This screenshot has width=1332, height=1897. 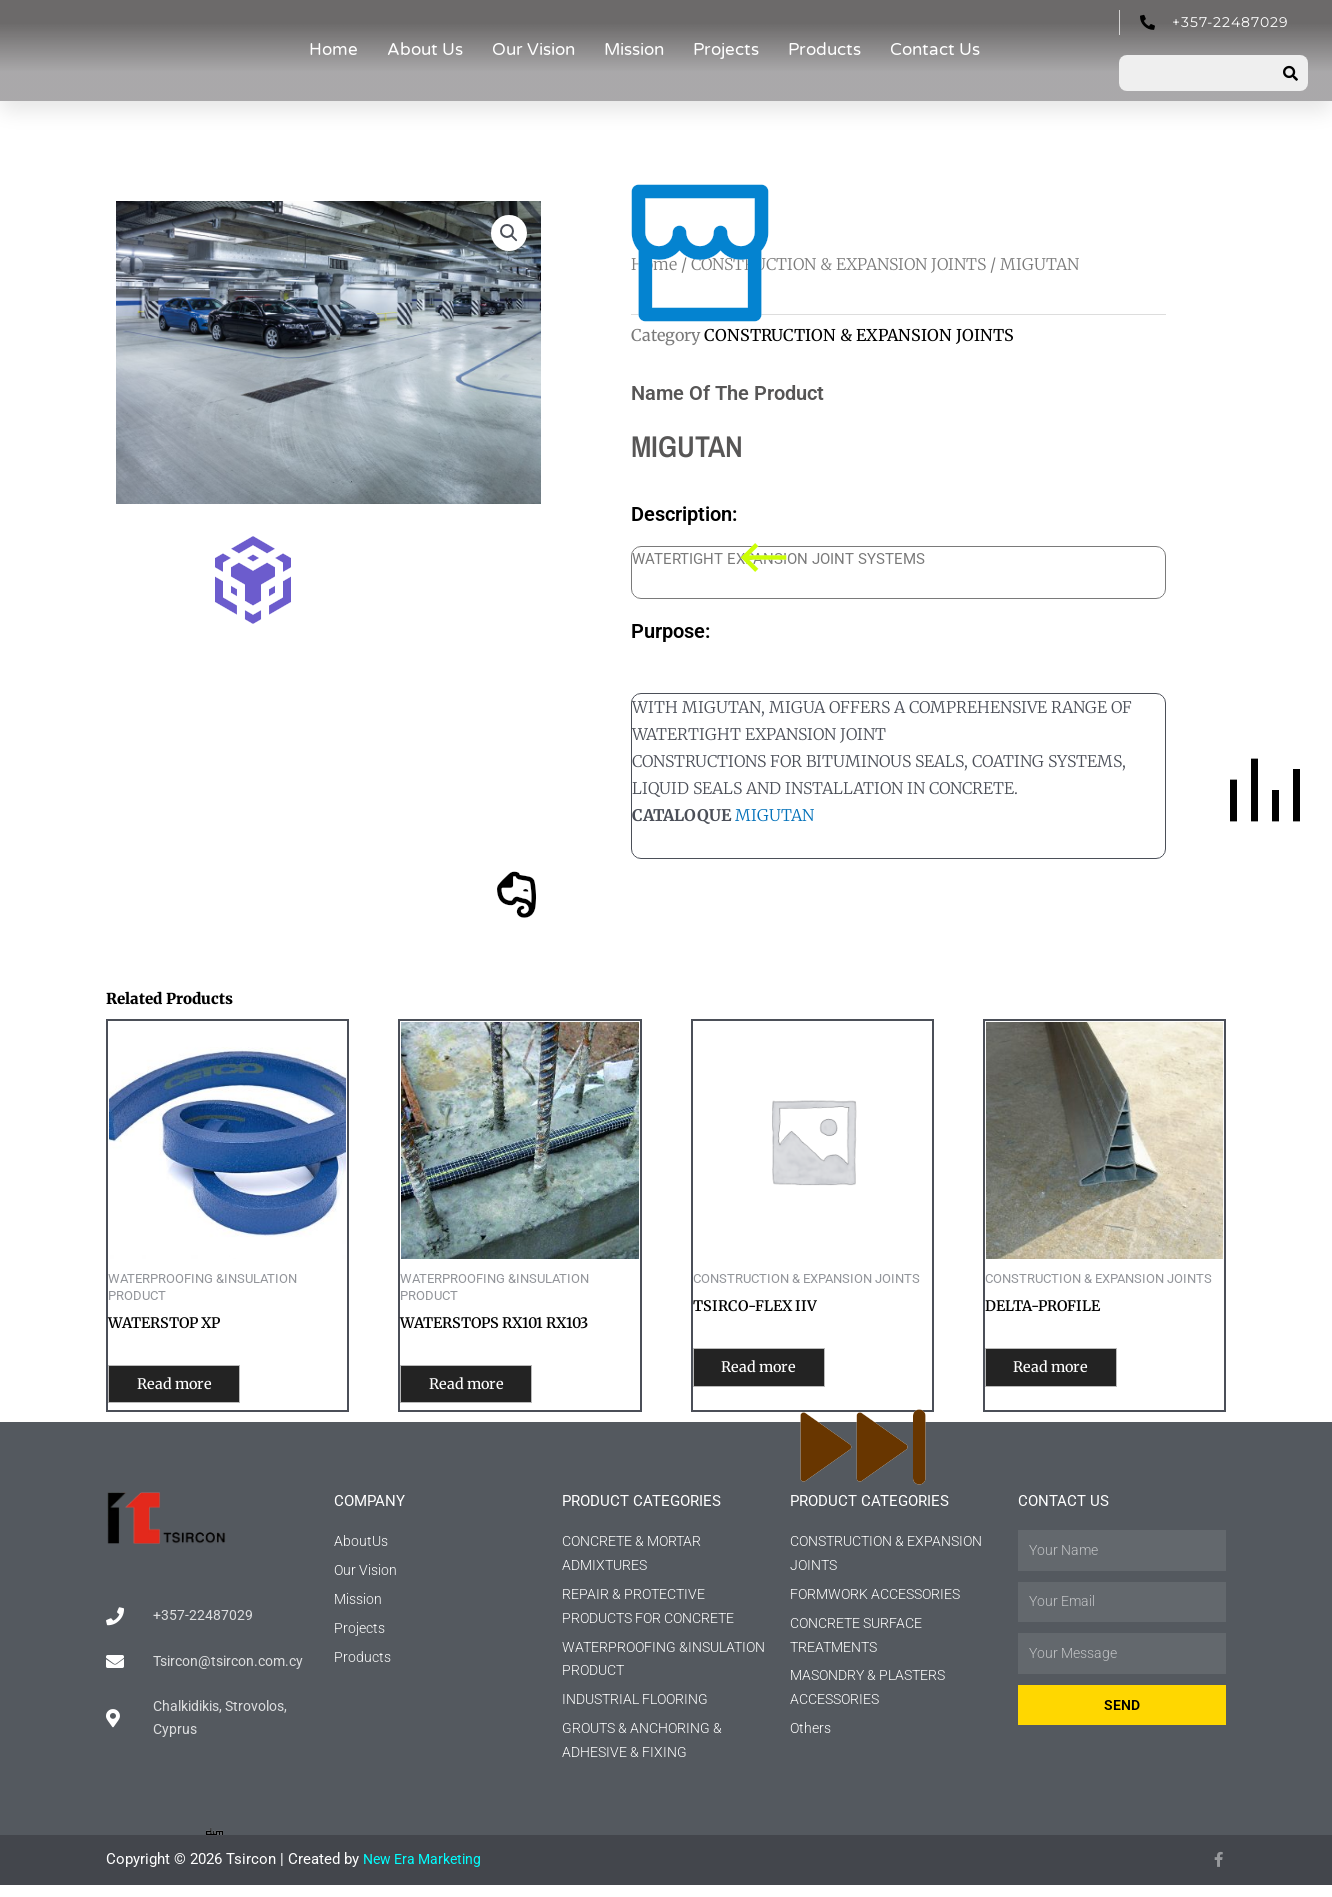 What do you see at coordinates (253, 580) in the screenshot?
I see `binance coin (bnb) cryptocurrency logo` at bounding box center [253, 580].